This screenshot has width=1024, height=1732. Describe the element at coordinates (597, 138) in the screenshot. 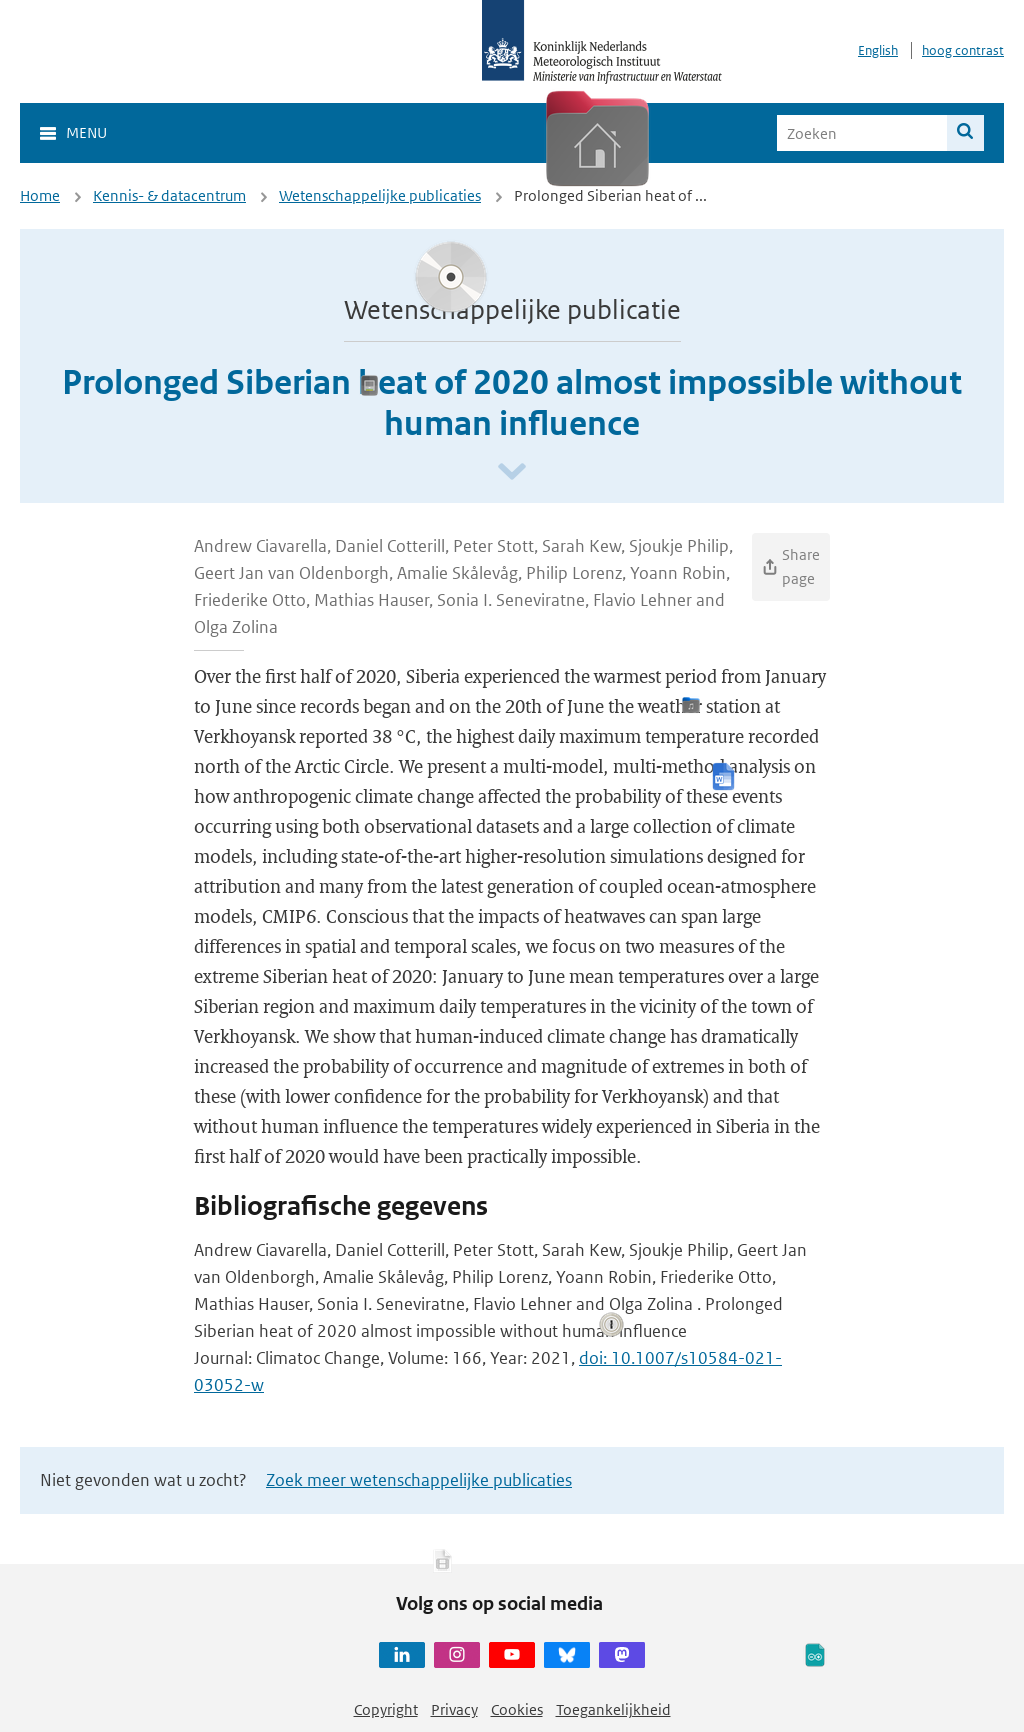

I see `access your home folder` at that location.